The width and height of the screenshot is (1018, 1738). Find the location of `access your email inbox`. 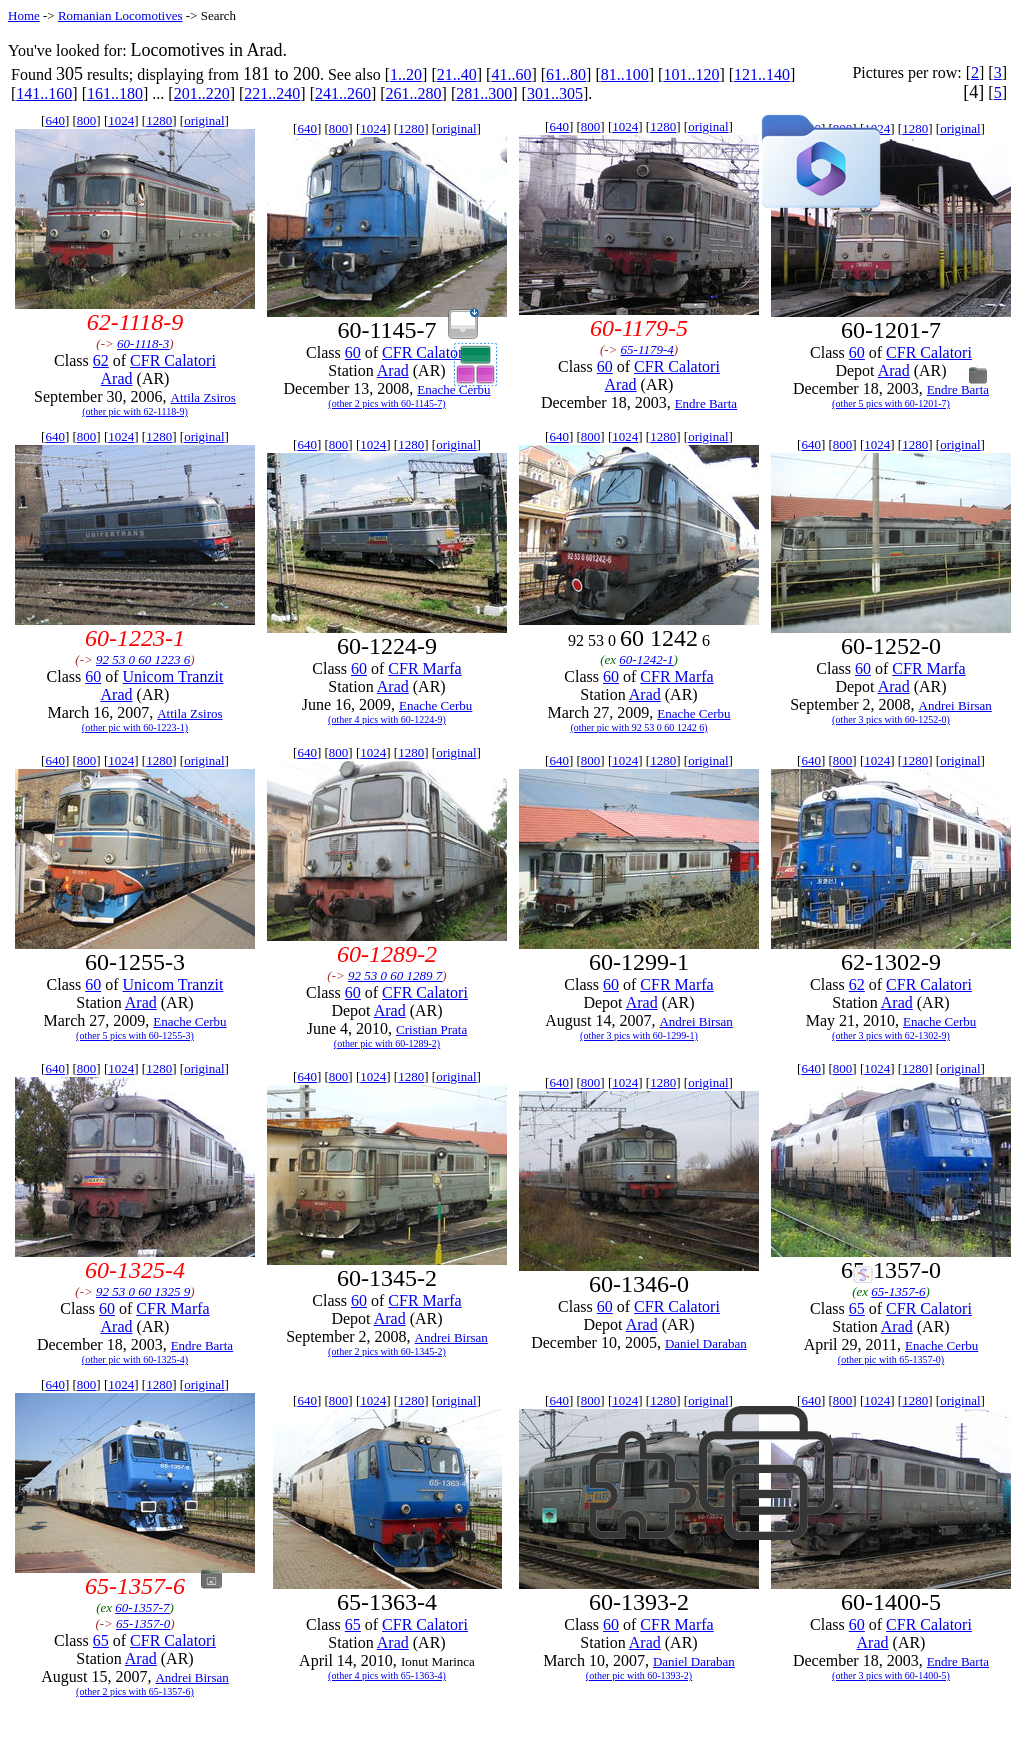

access your email inbox is located at coordinates (463, 324).